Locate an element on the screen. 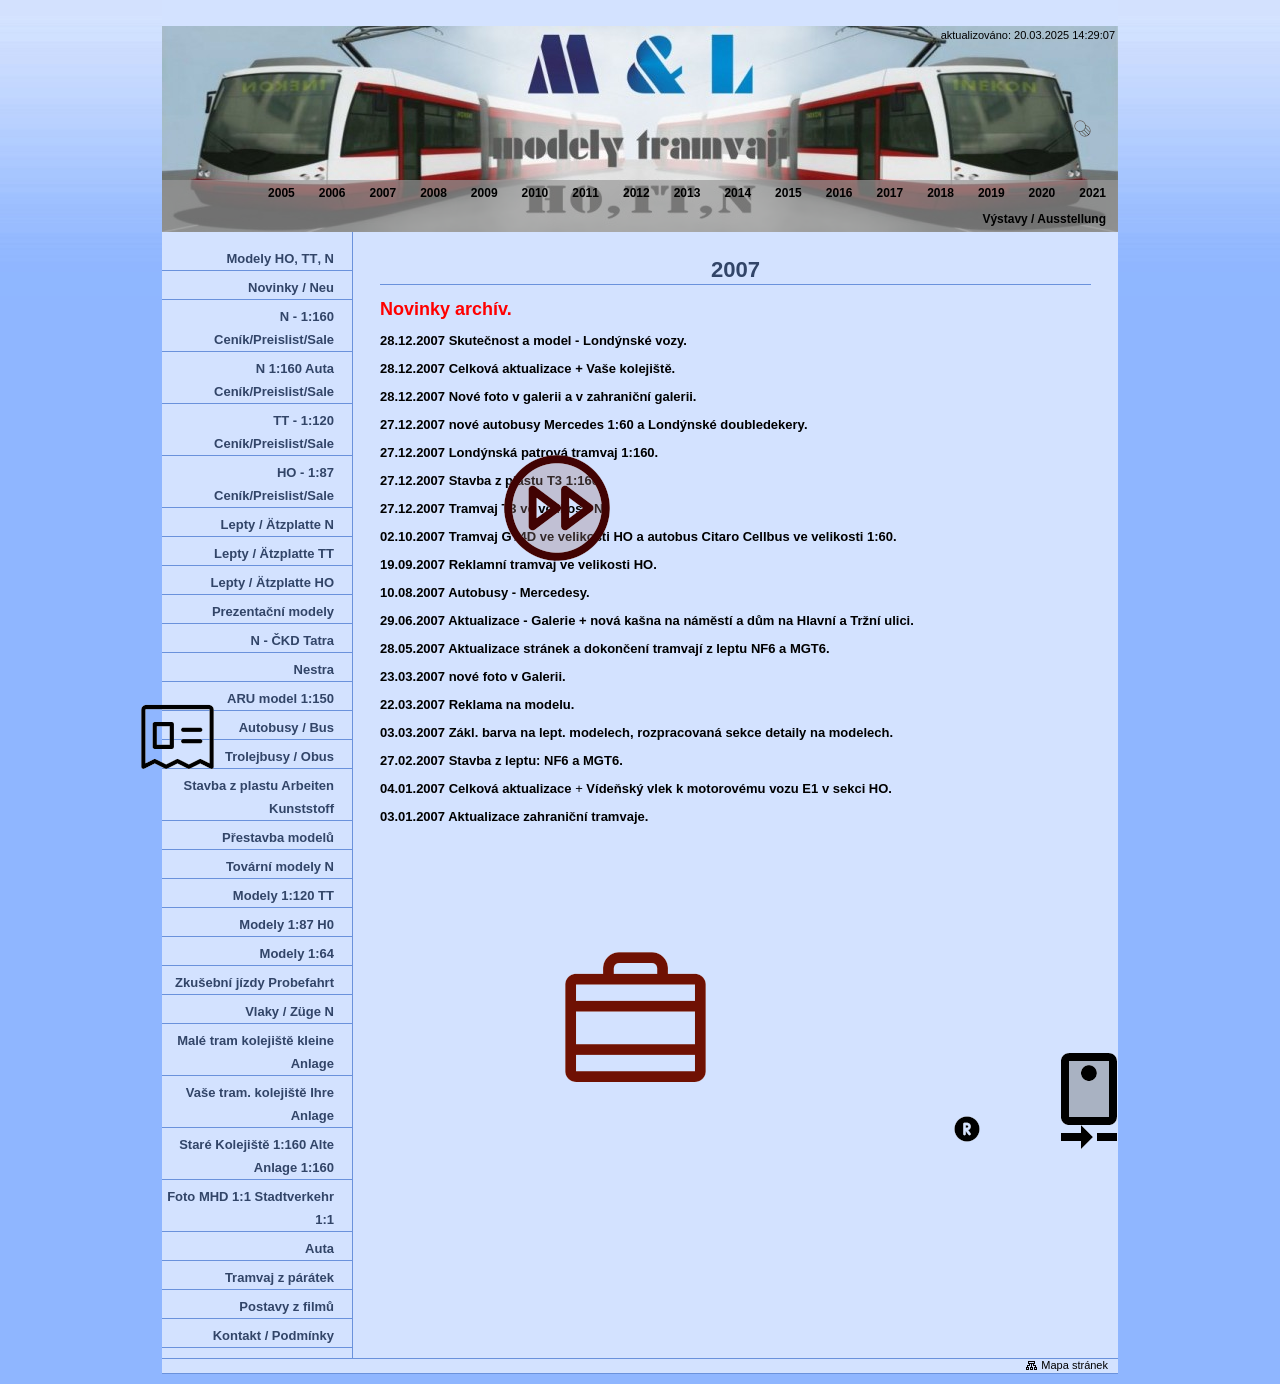  indicates a registered trademark symbol is located at coordinates (967, 1129).